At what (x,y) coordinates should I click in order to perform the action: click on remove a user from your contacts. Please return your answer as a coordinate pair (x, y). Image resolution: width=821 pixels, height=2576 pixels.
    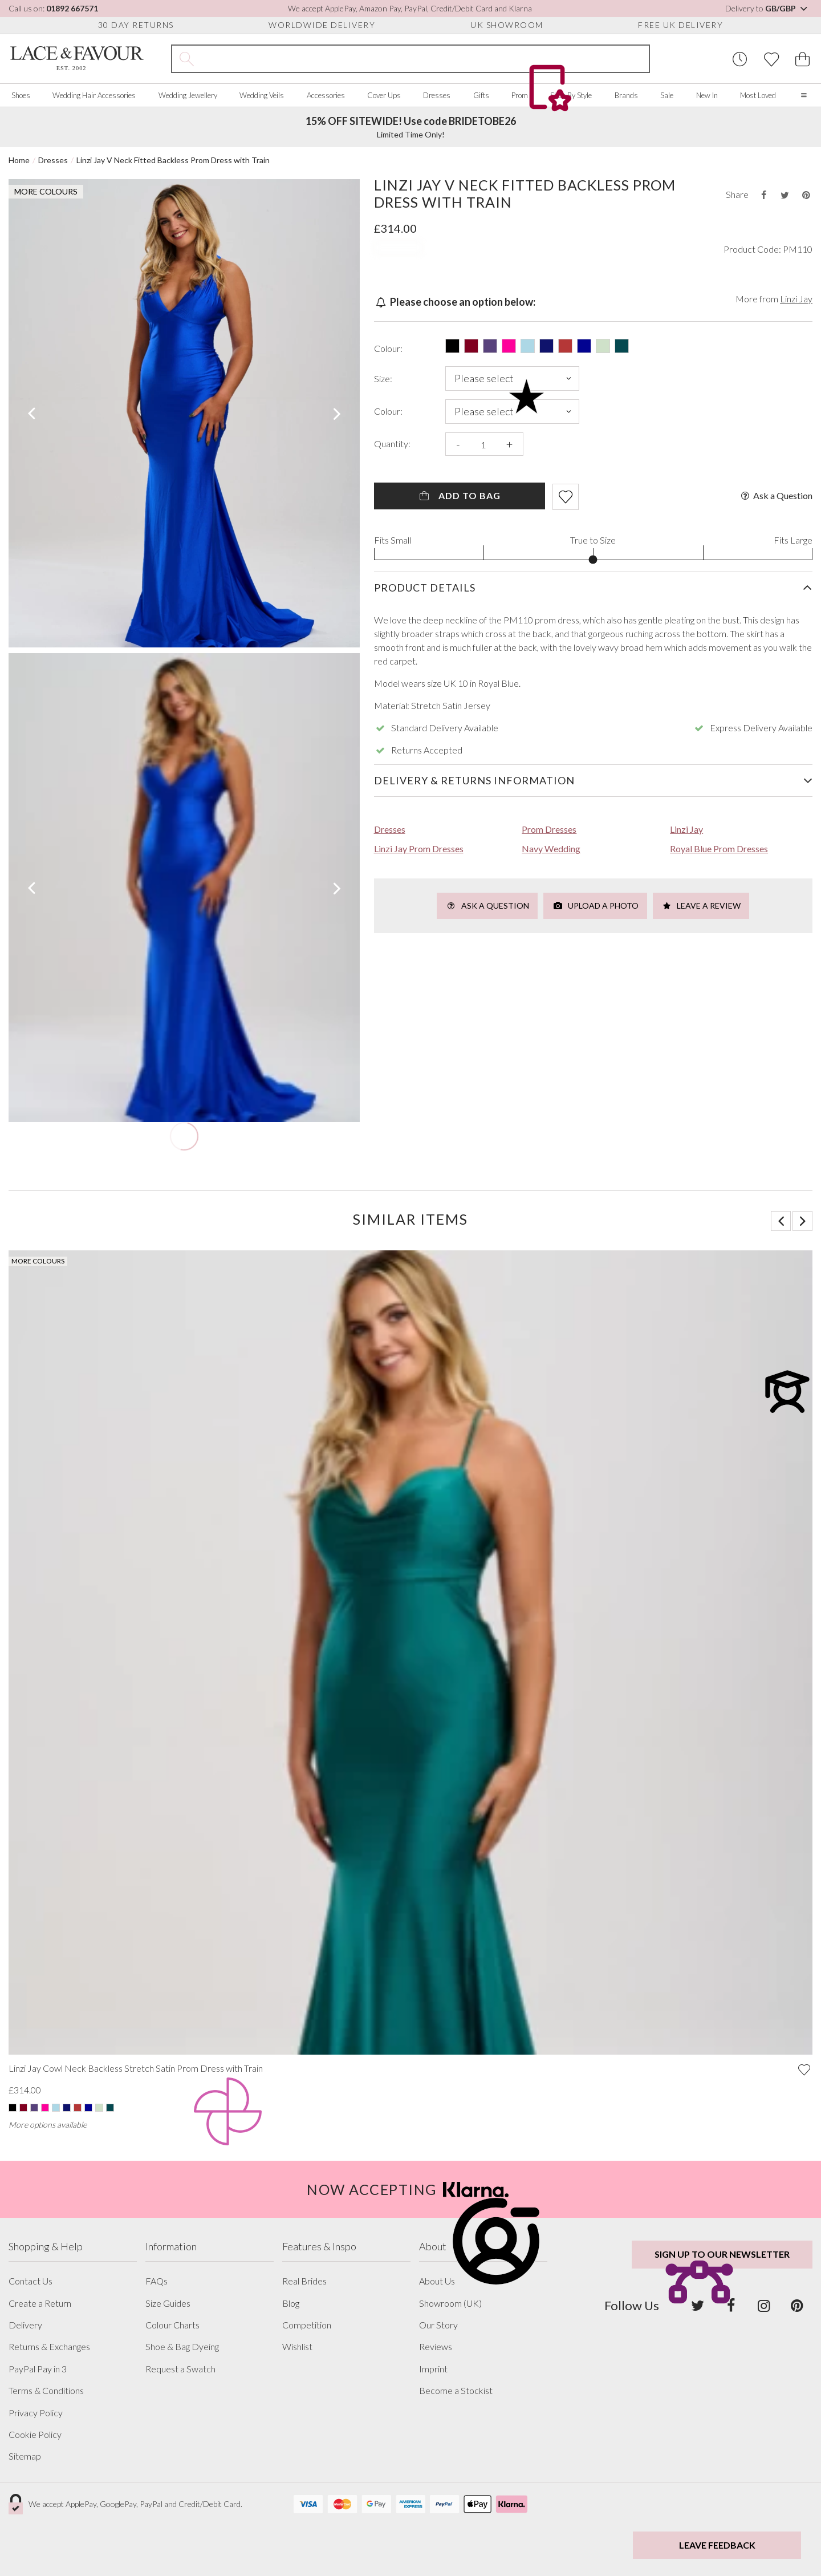
    Looking at the image, I should click on (496, 2241).